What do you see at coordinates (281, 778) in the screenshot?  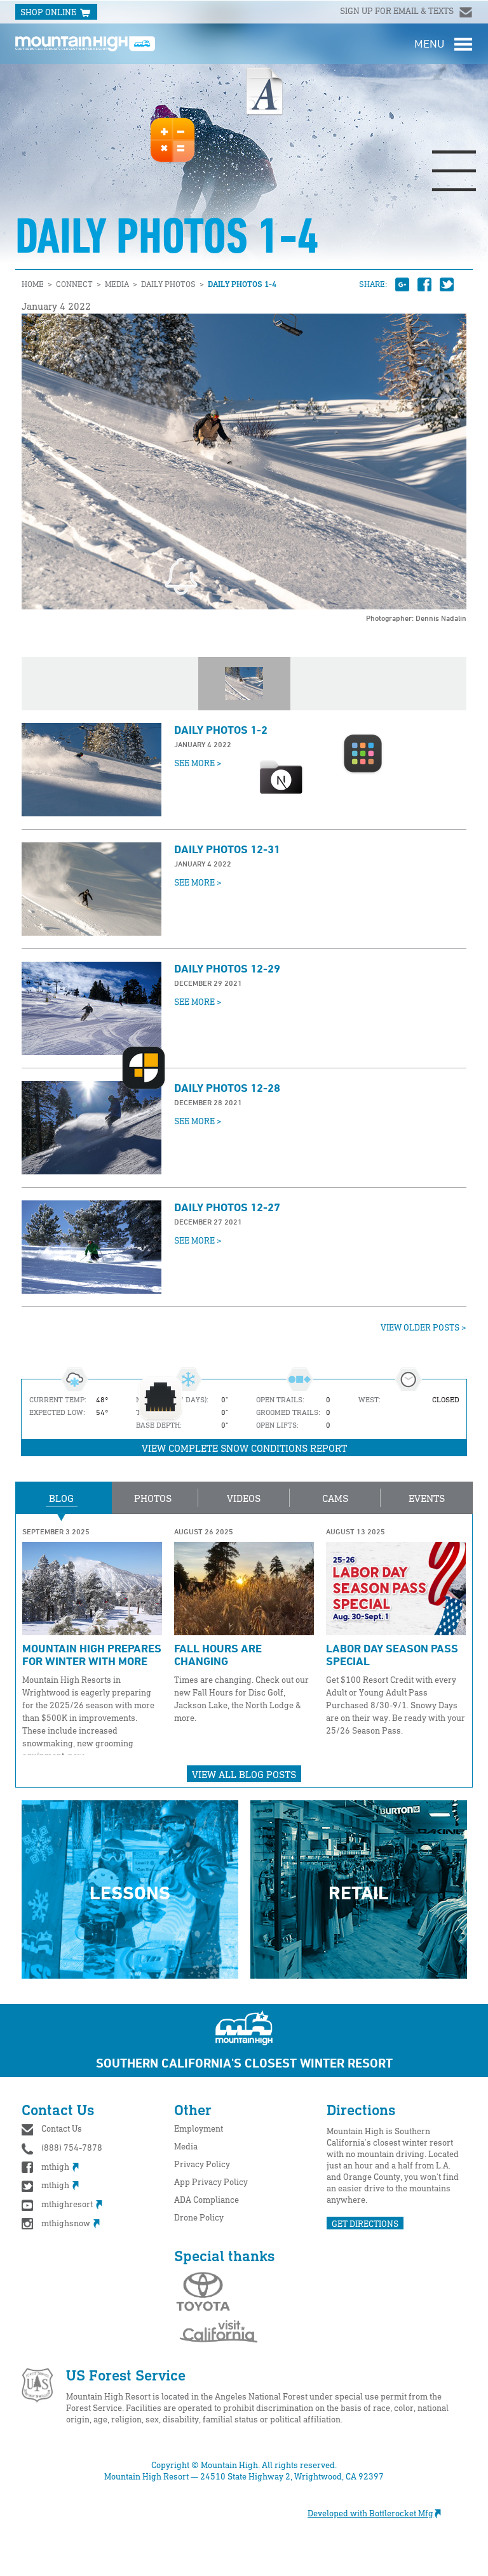 I see `open next.js project folder` at bounding box center [281, 778].